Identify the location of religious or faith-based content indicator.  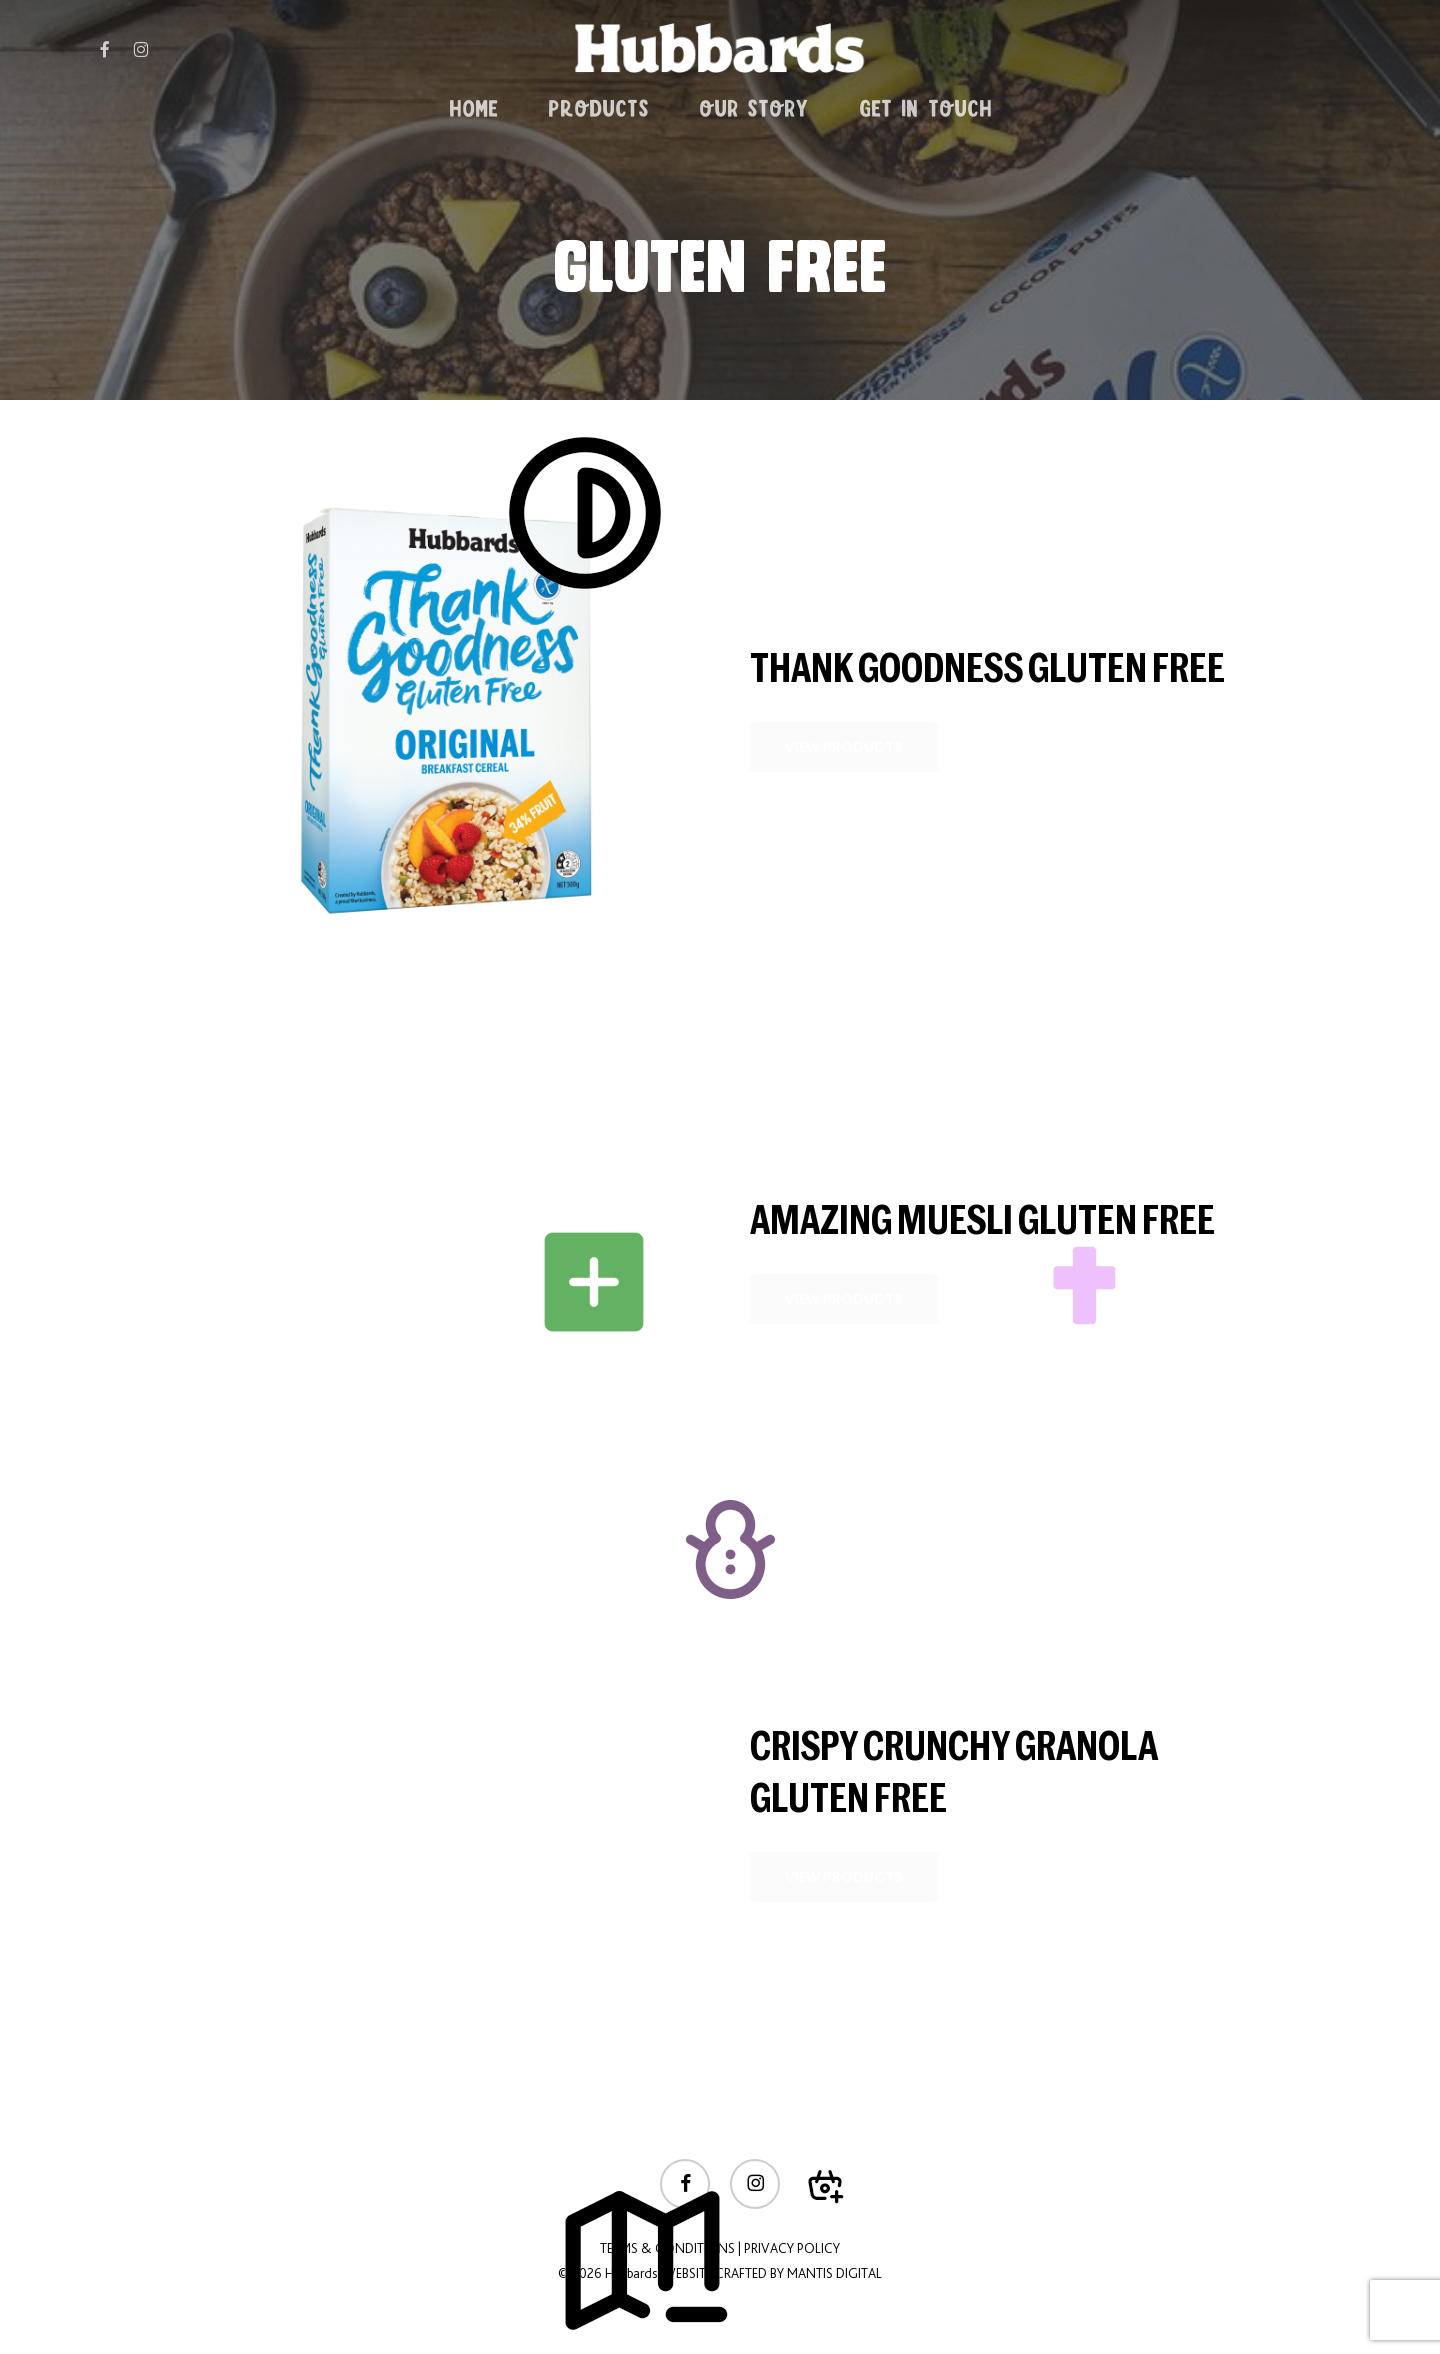
(1084, 1285).